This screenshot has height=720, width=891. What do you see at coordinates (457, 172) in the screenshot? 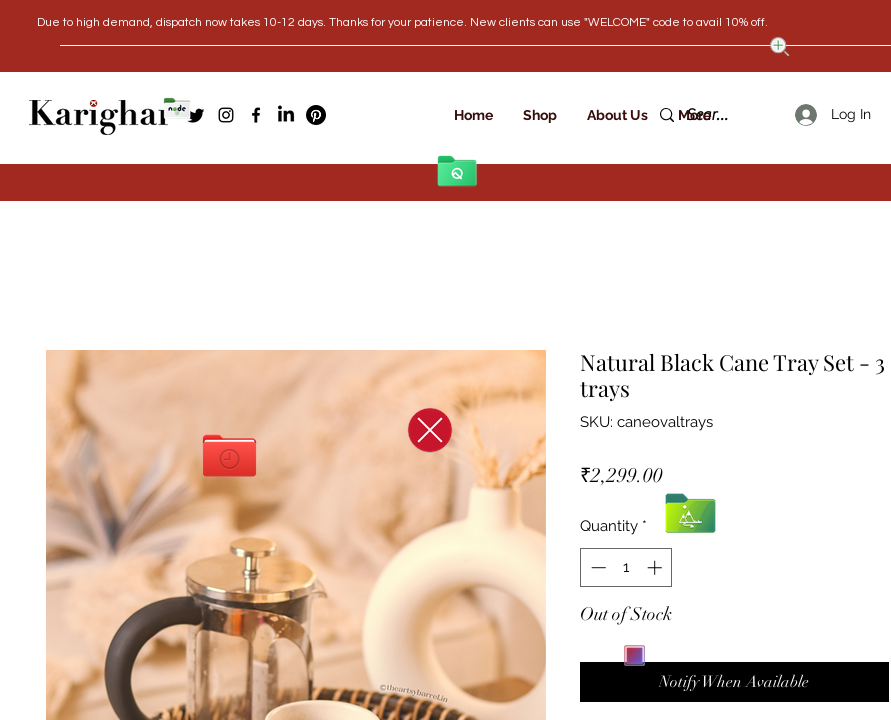
I see `open android 10 system folder` at bounding box center [457, 172].